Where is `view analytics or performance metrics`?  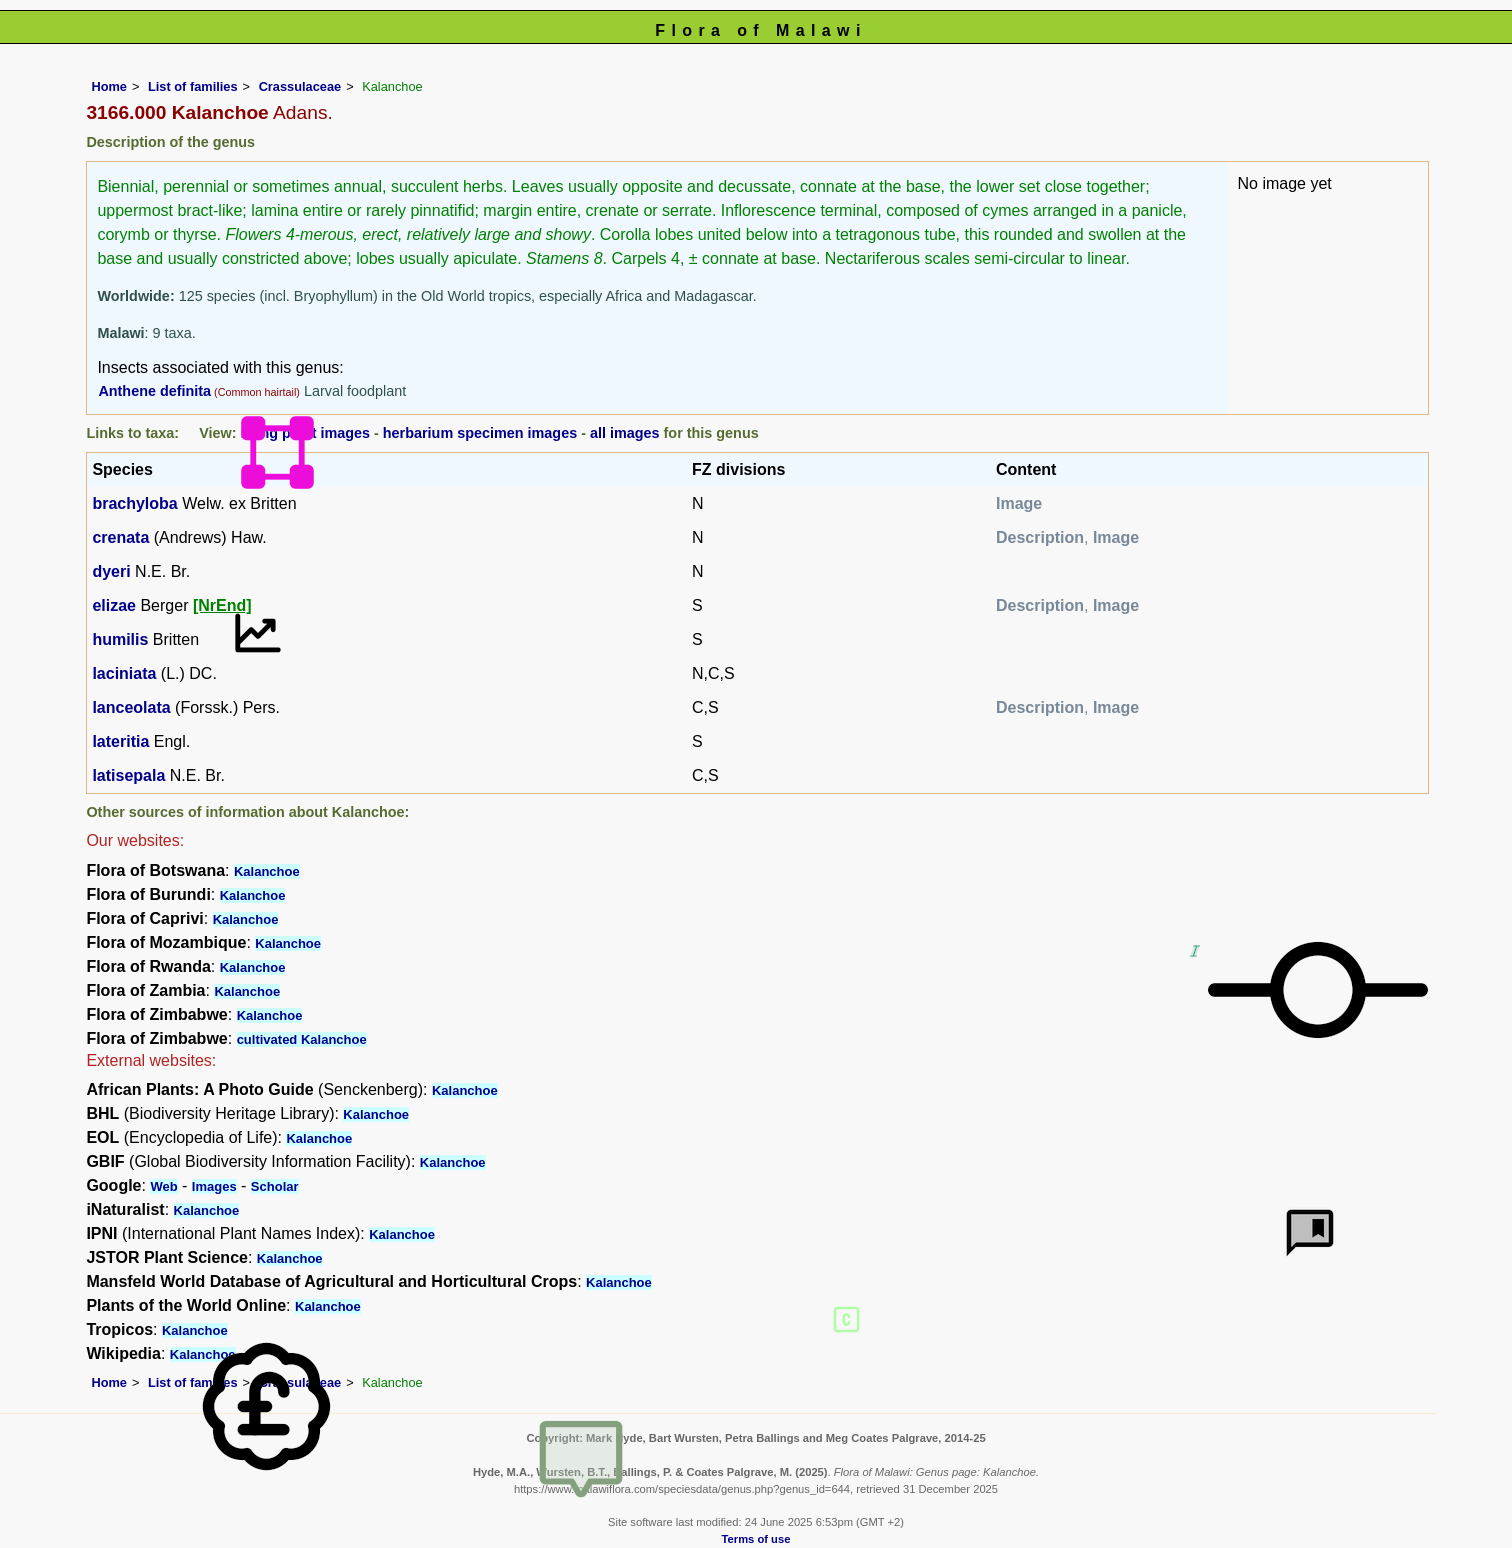
view analytics or performance metrics is located at coordinates (258, 633).